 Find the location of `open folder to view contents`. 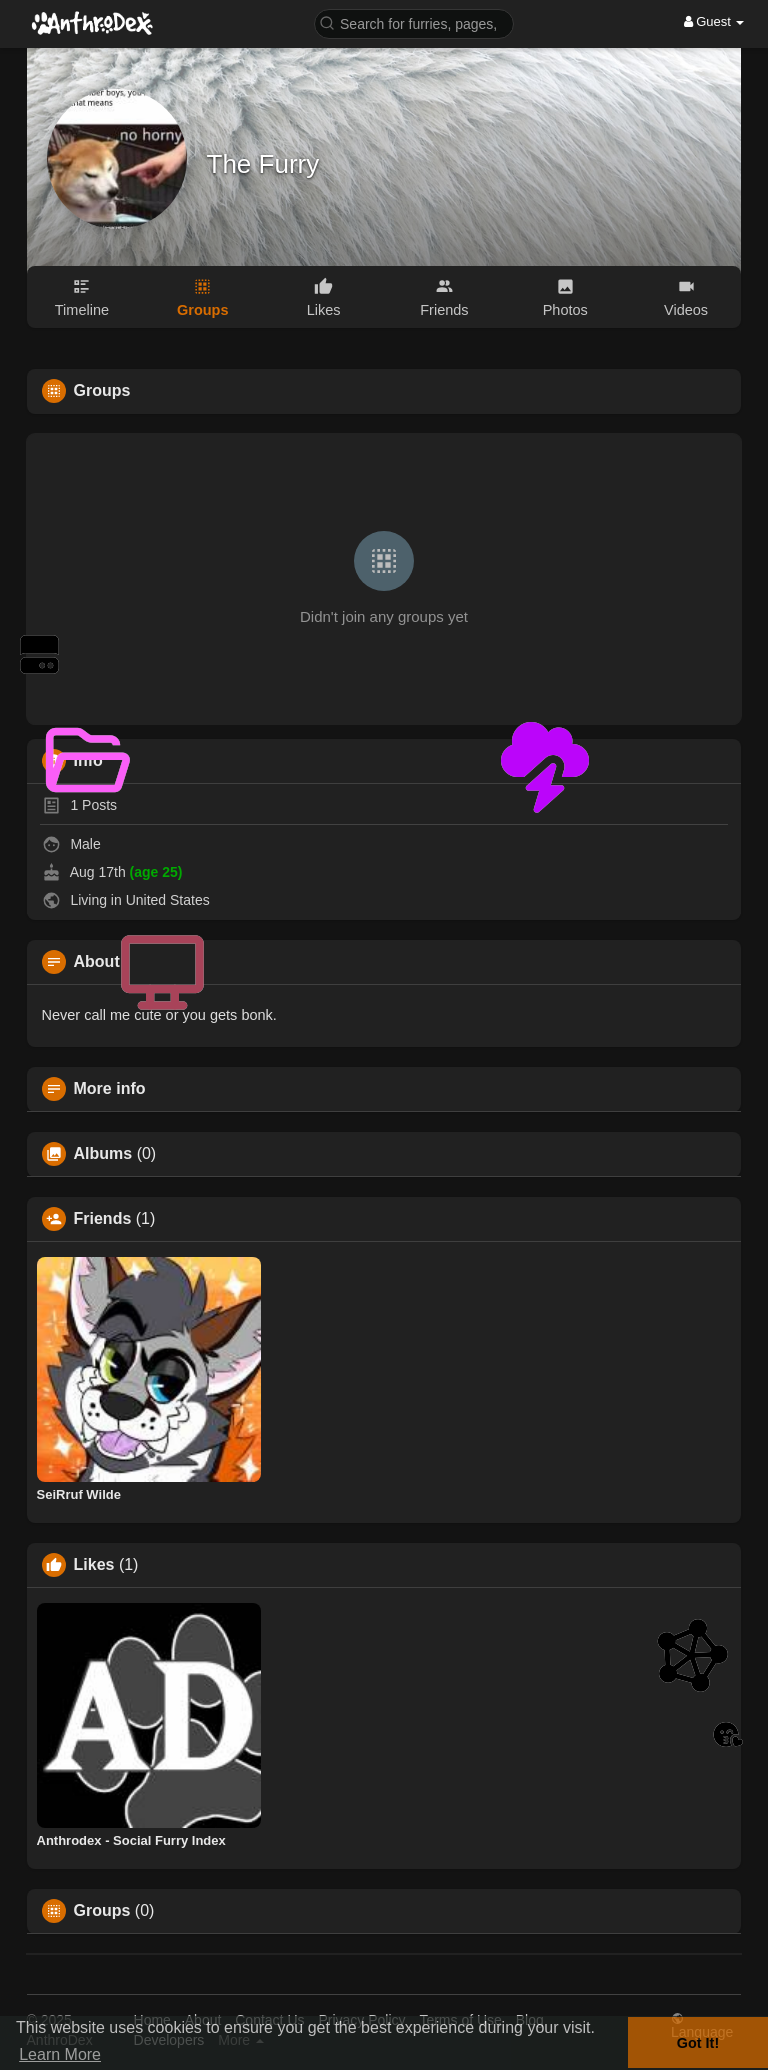

open folder to view contents is located at coordinates (85, 762).